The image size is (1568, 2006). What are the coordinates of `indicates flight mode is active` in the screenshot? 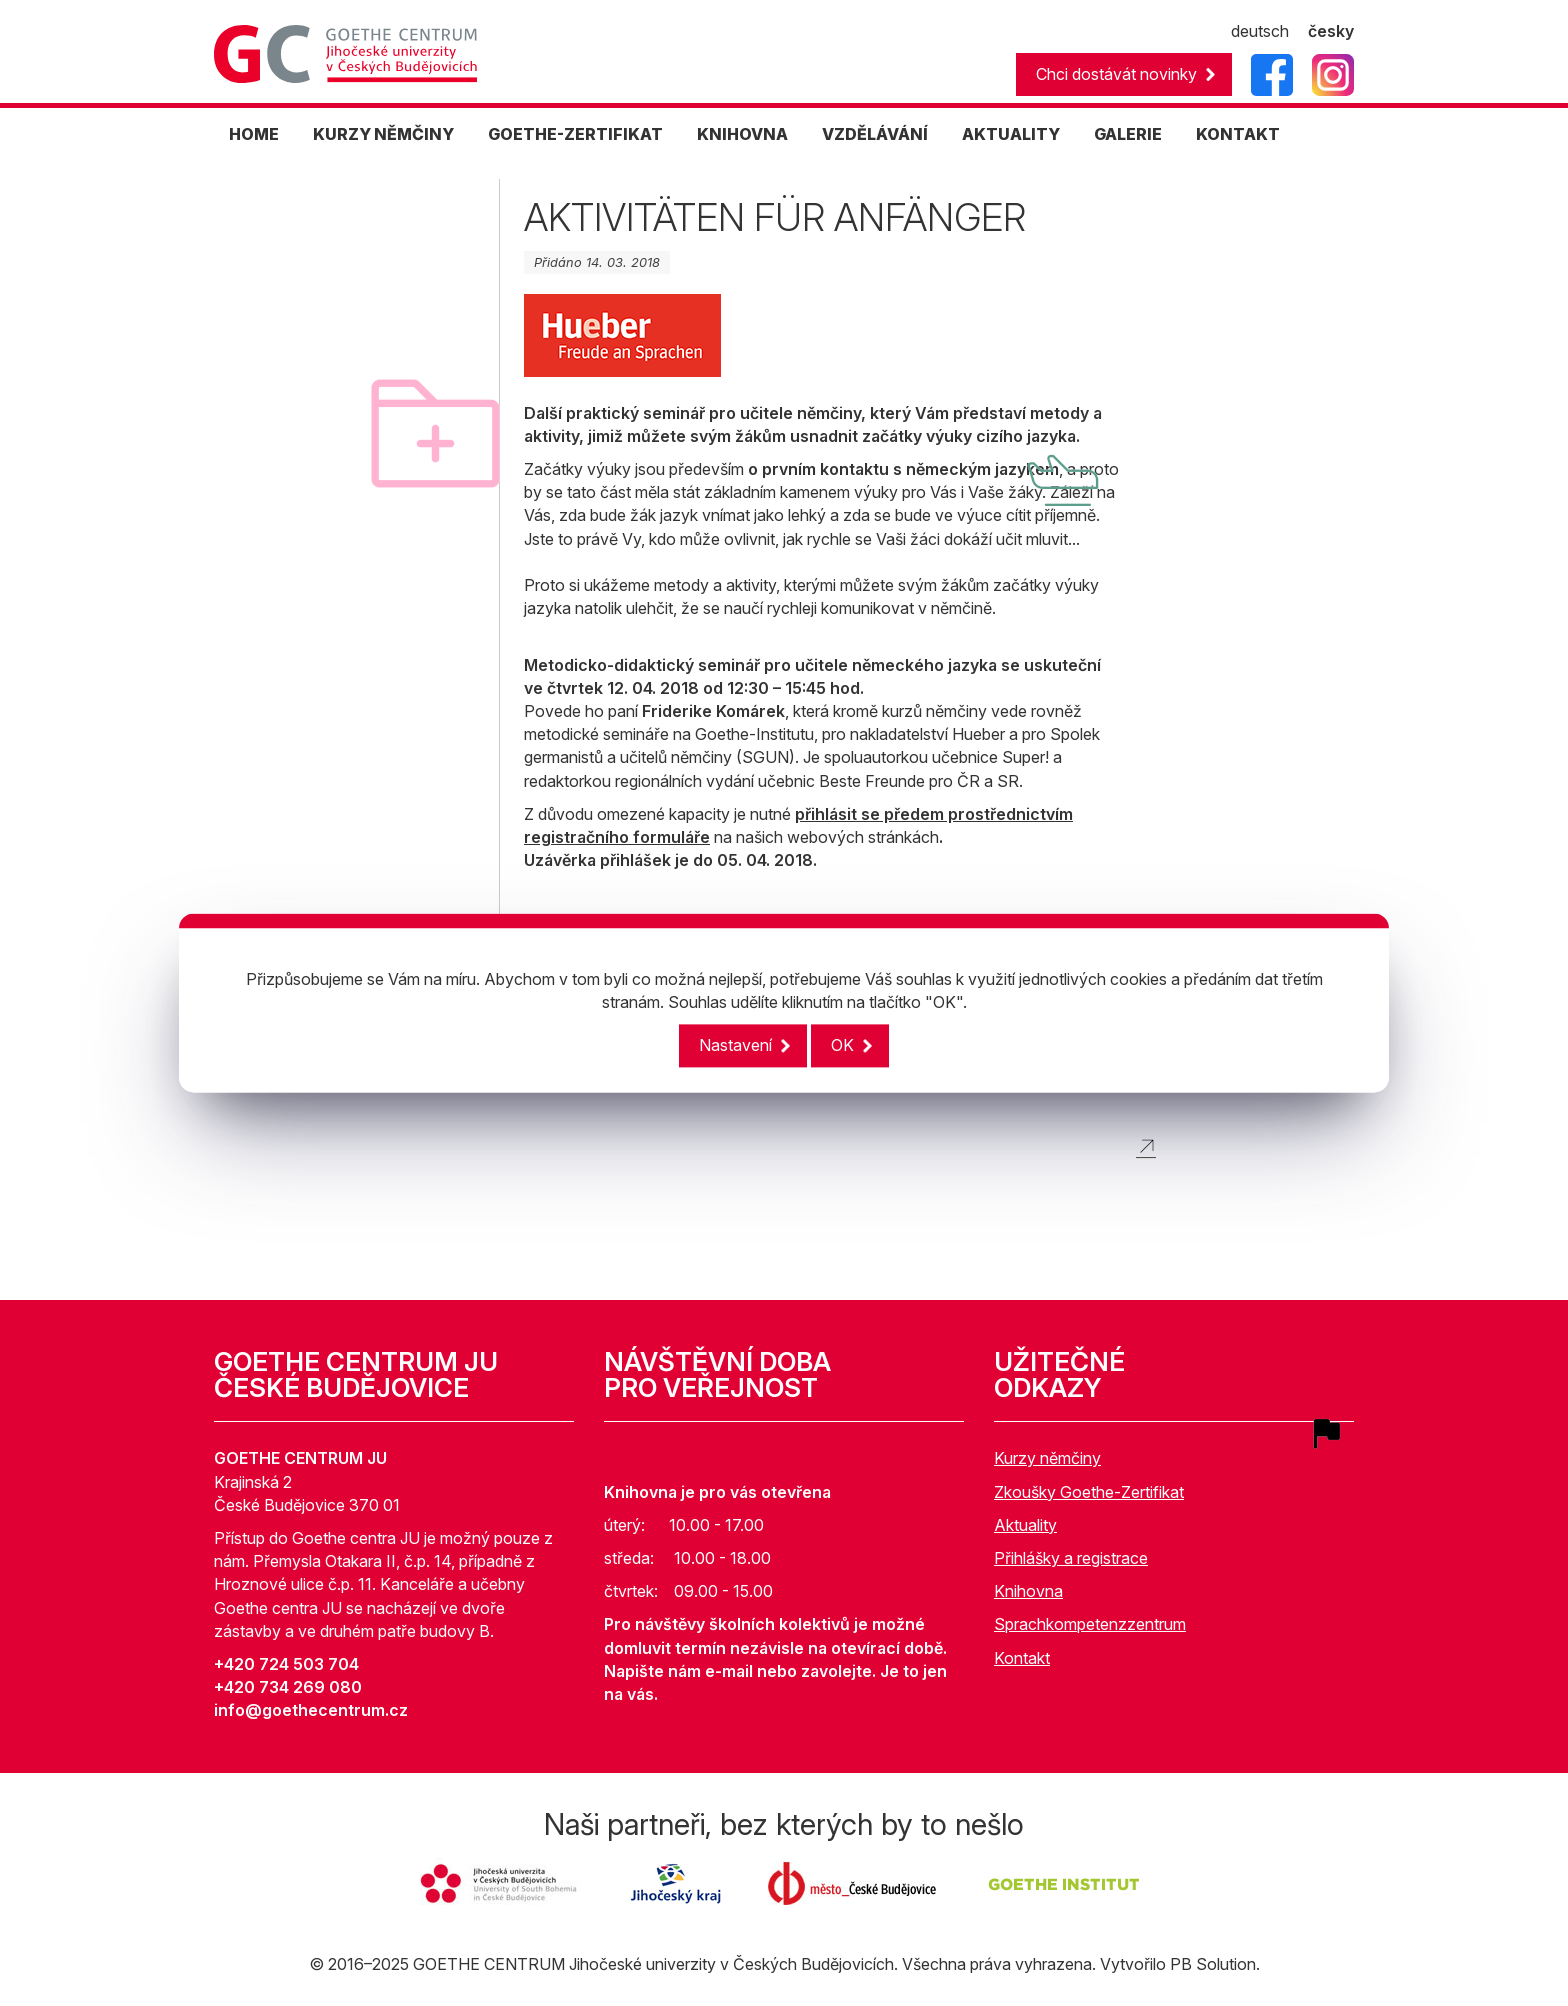 It's located at (1063, 478).